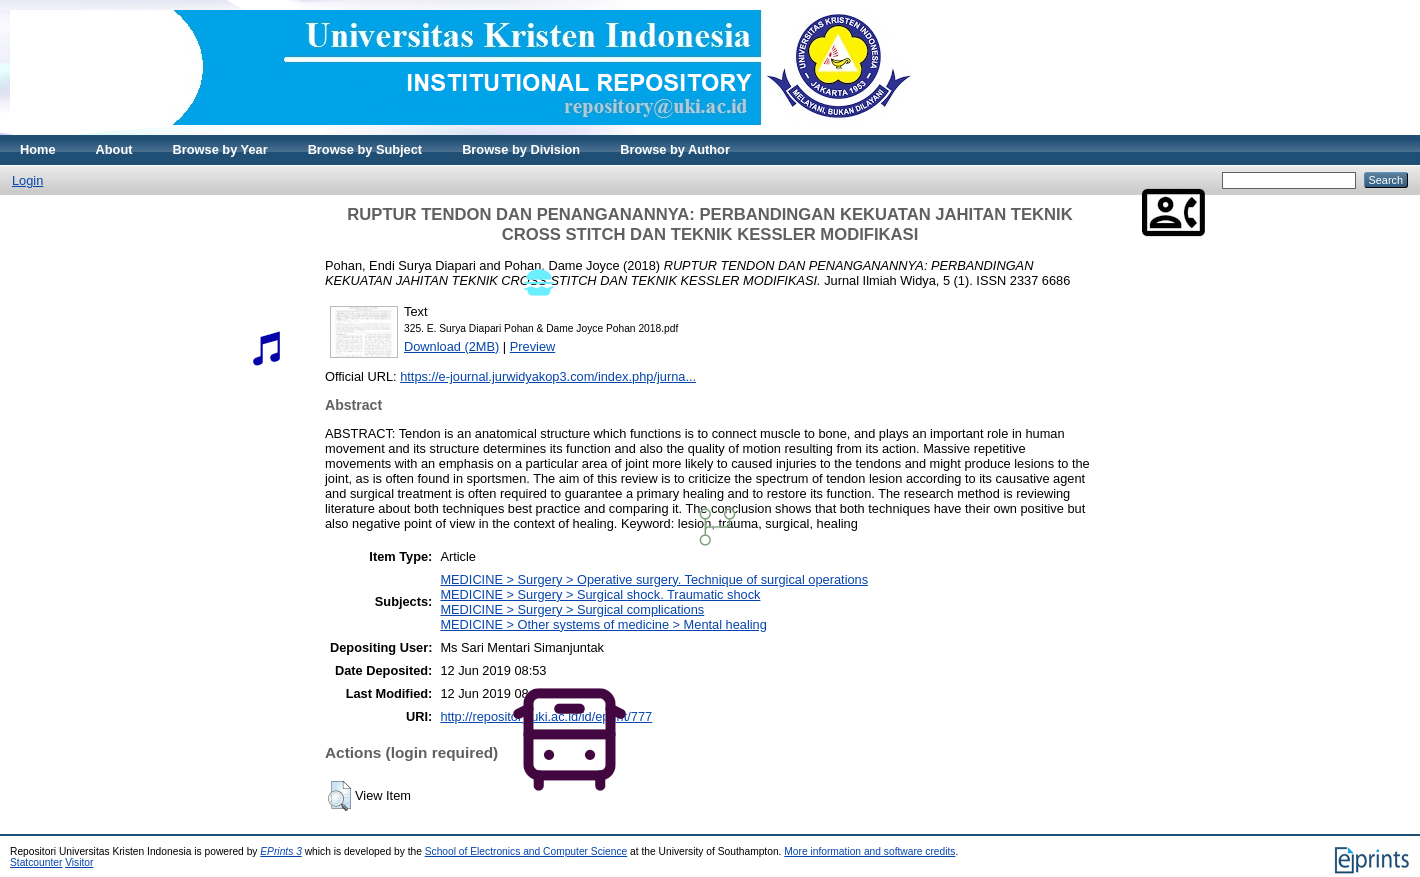  I want to click on view bus or public transit options, so click(569, 739).